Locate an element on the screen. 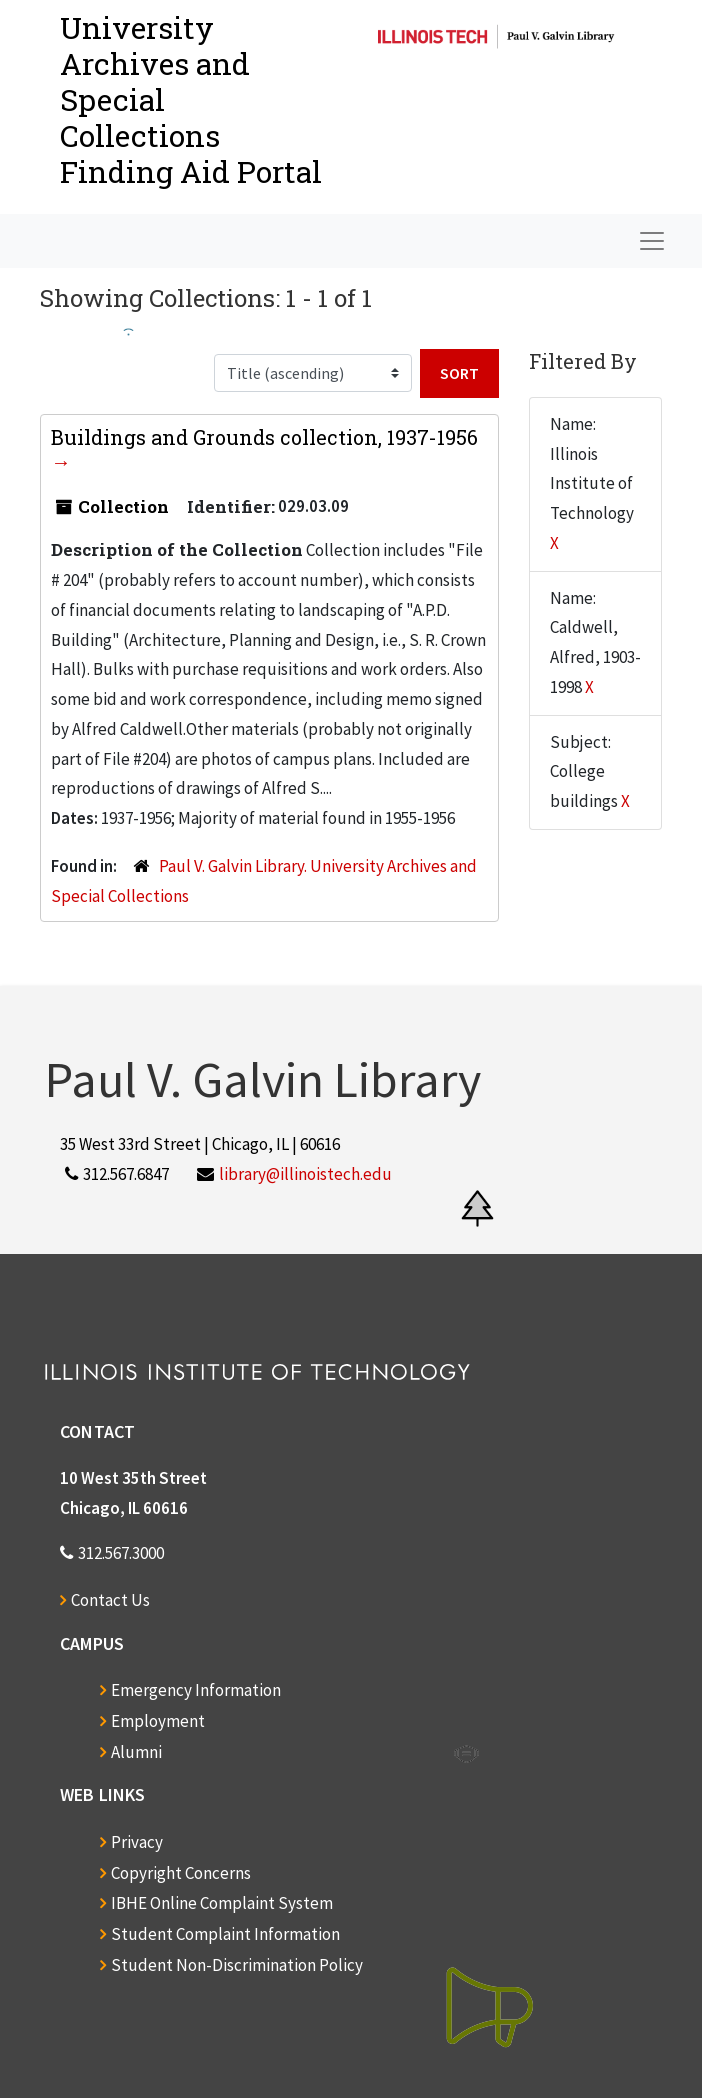 This screenshot has height=2098, width=702. make an announcement or broadcast is located at coordinates (485, 2009).